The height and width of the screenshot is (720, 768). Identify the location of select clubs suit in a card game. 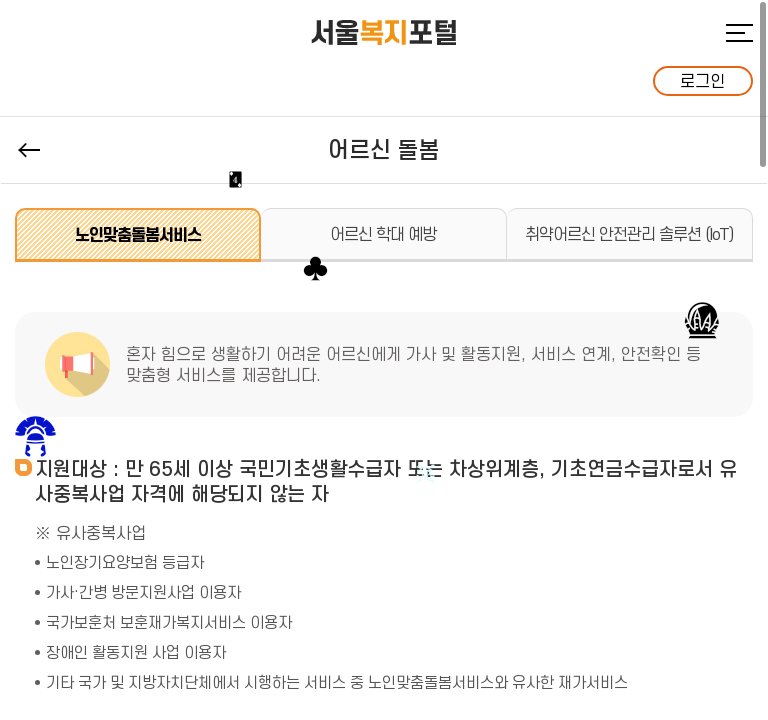
(315, 268).